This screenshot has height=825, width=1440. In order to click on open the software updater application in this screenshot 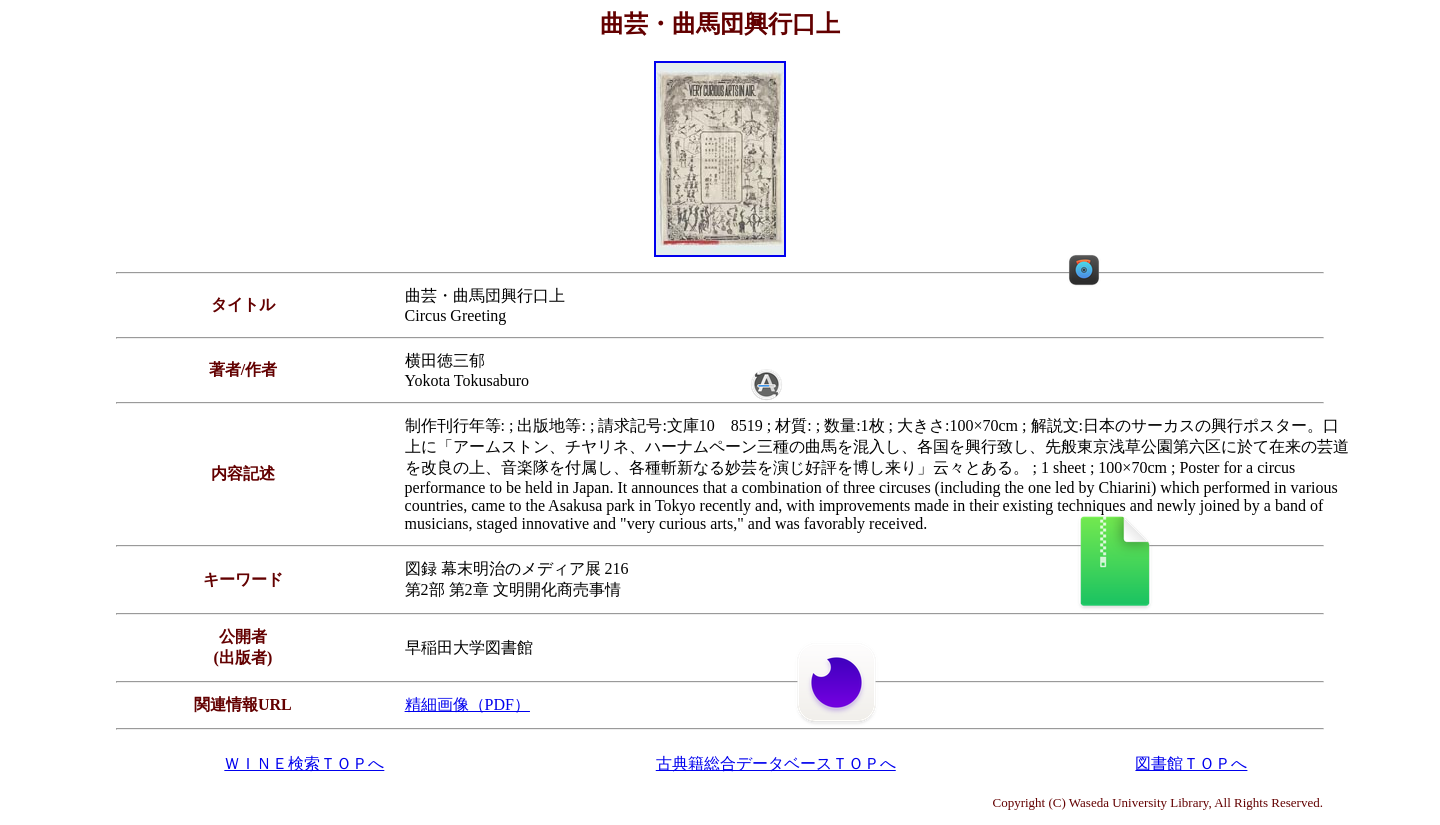, I will do `click(766, 384)`.